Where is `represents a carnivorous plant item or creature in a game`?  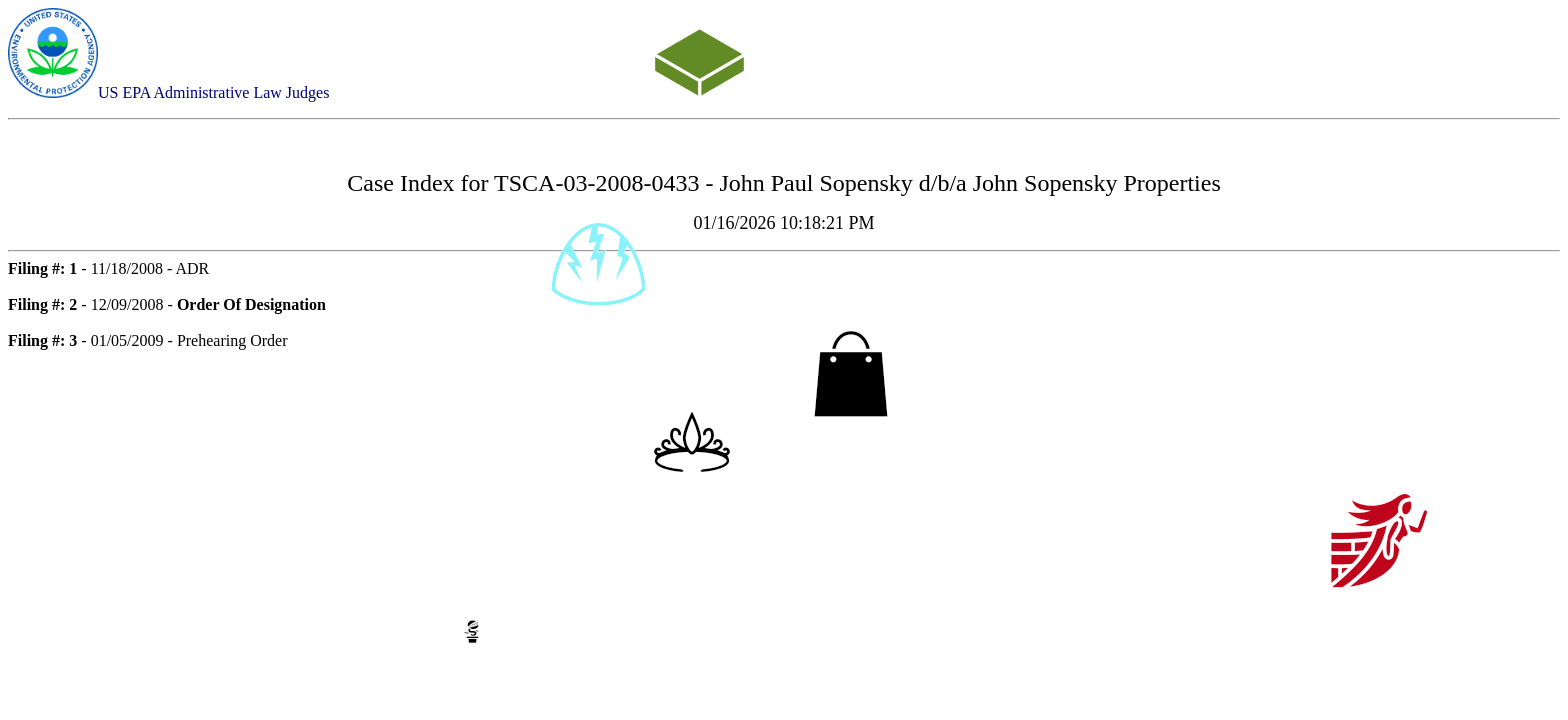
represents a carnivorous plant item or creature in a game is located at coordinates (472, 631).